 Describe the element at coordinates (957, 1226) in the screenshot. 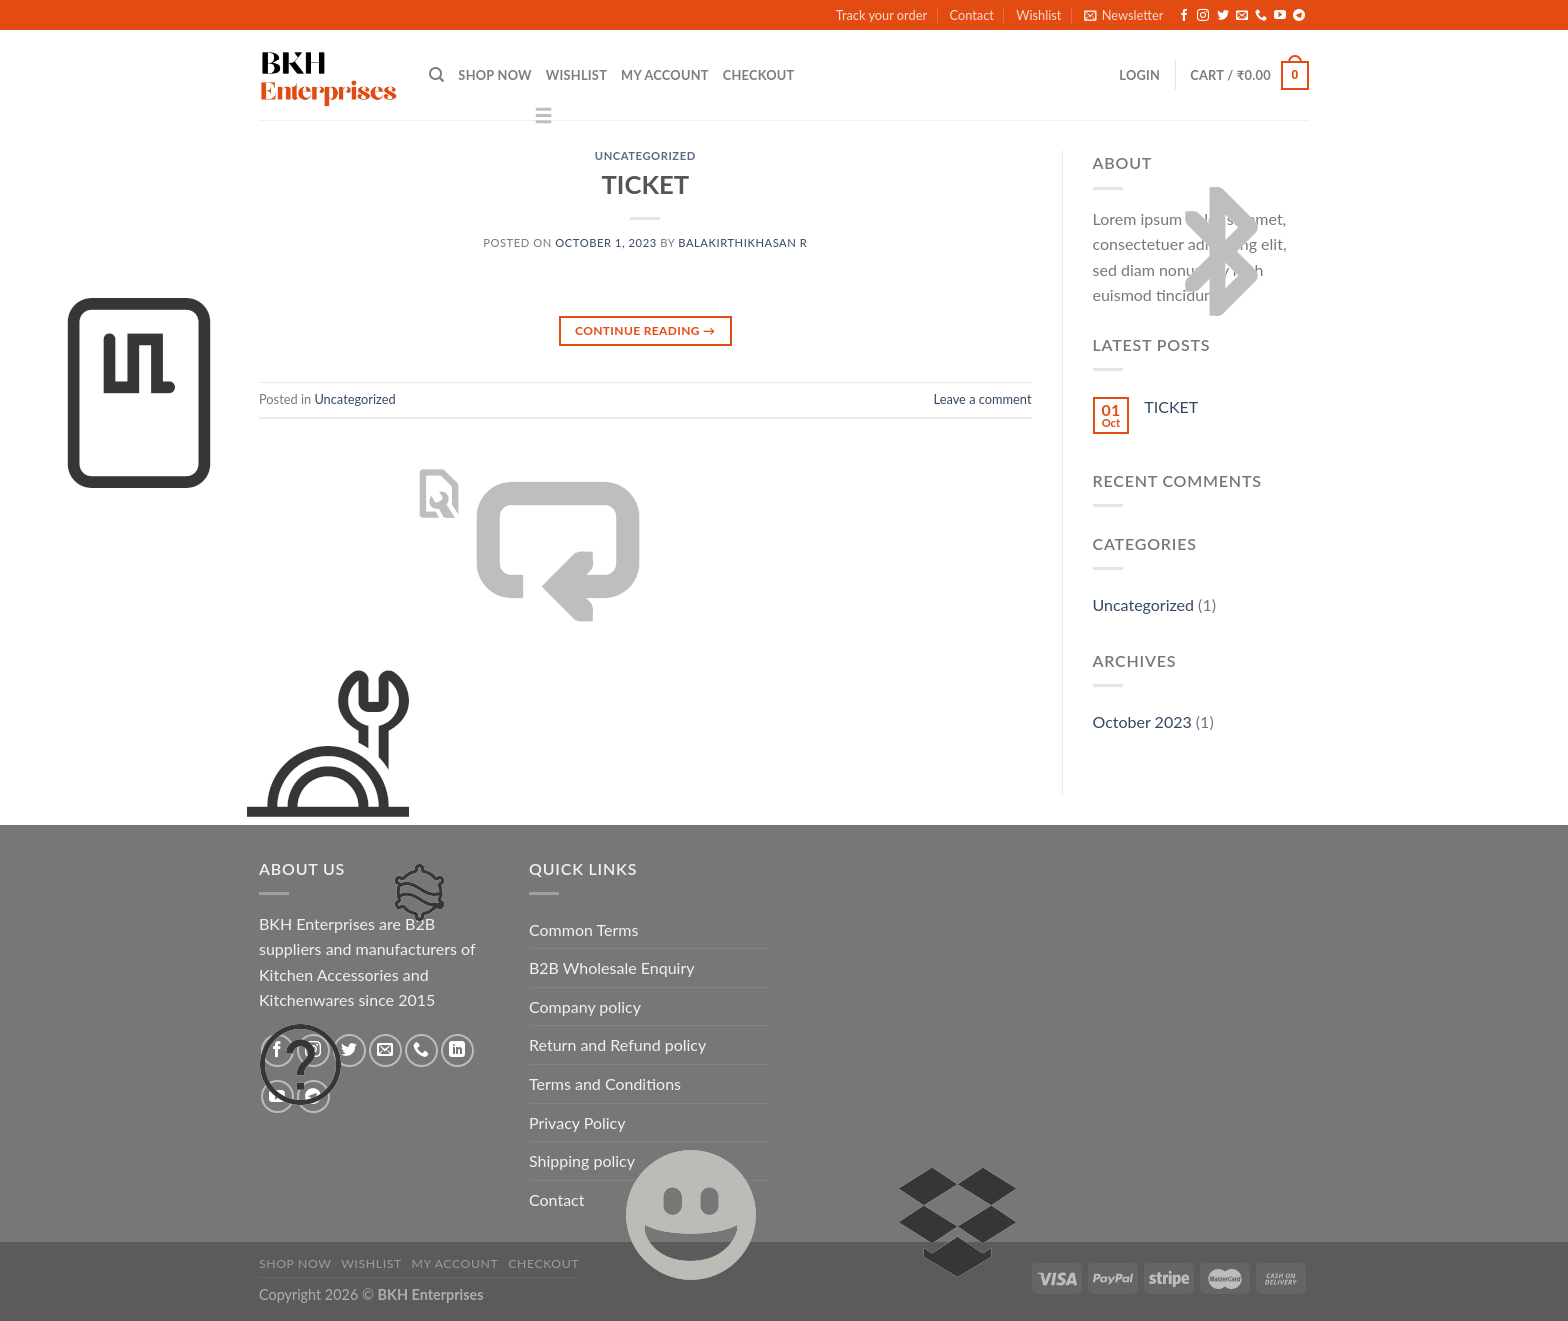

I see `open Dropbox cloud storage` at that location.